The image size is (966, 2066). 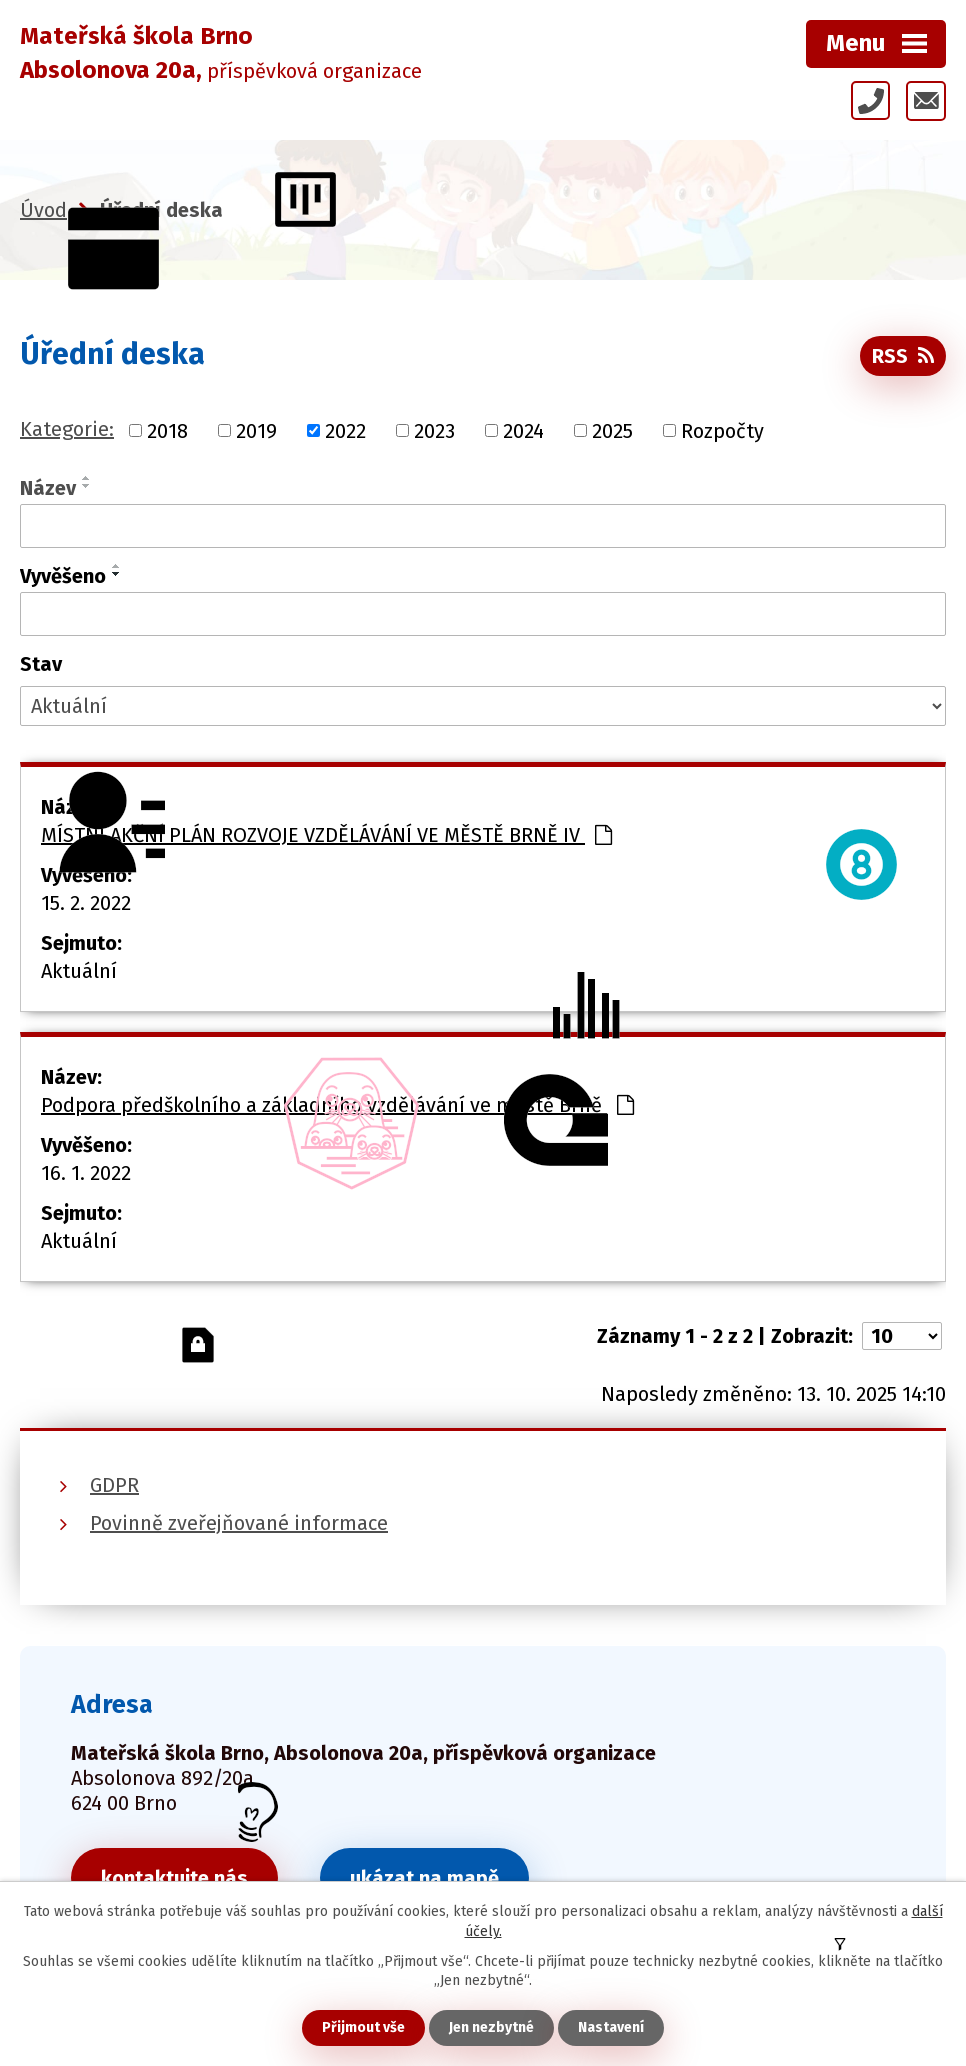 What do you see at coordinates (840, 1944) in the screenshot?
I see `filter or sort content` at bounding box center [840, 1944].